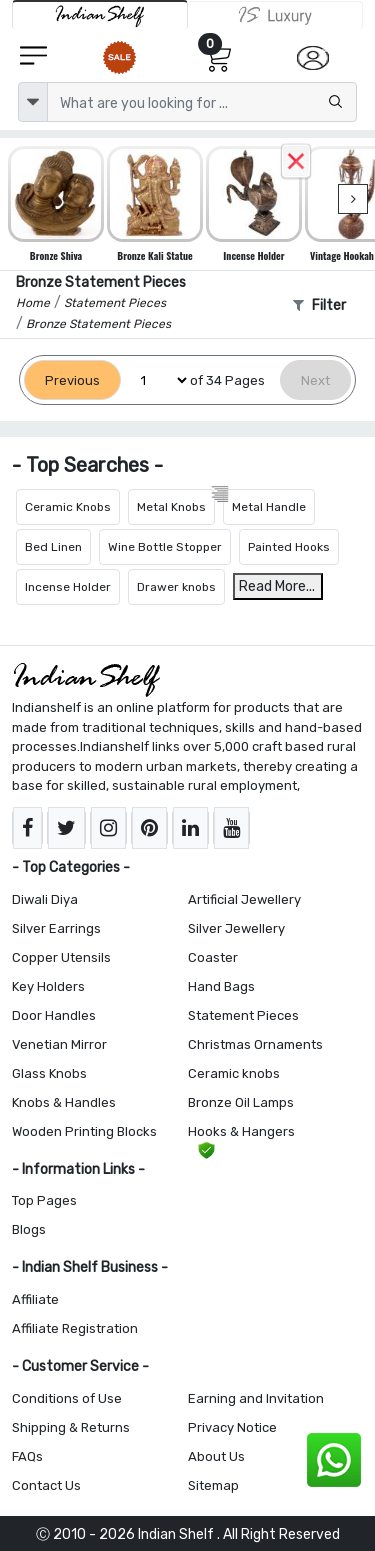 The width and height of the screenshot is (375, 1551). I want to click on indicates a broken or invalid symbolic link, so click(296, 161).